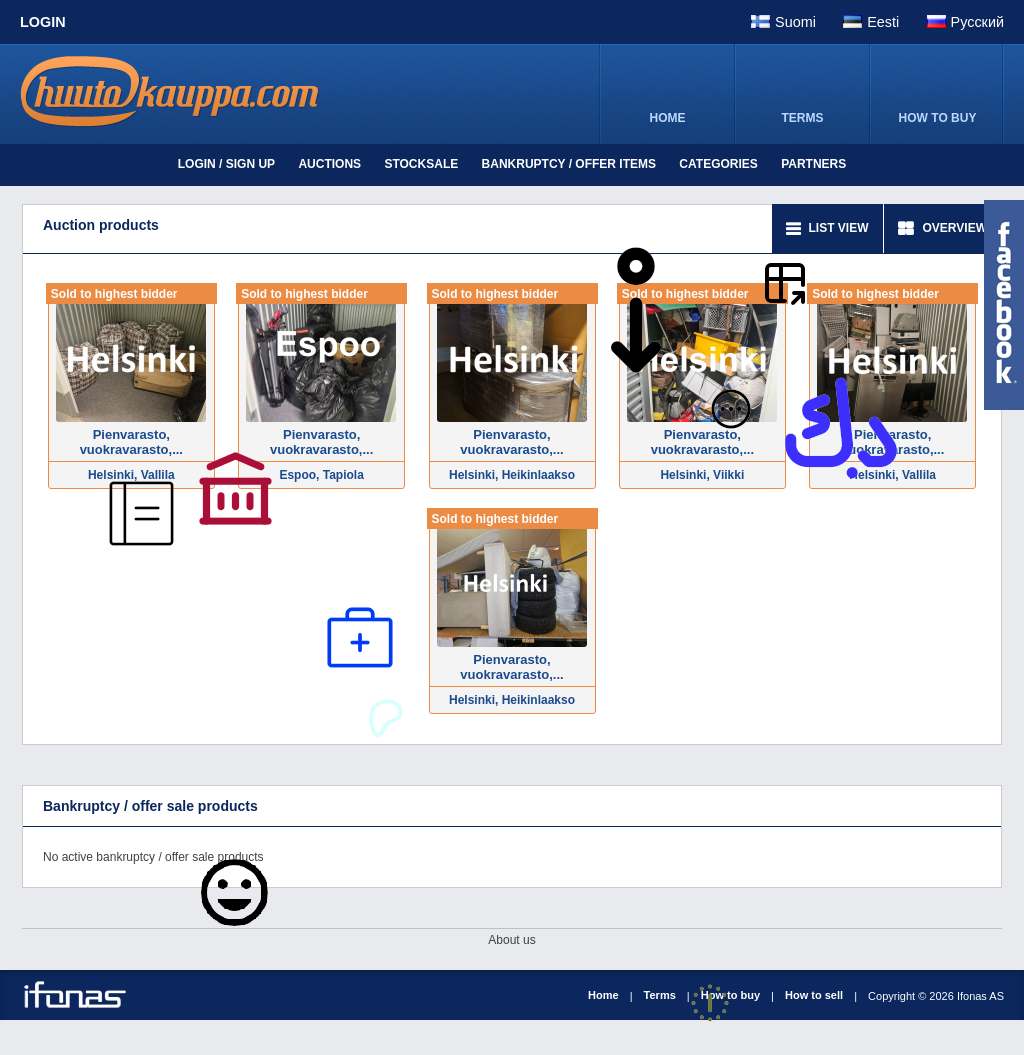 This screenshot has width=1024, height=1055. I want to click on move item down in a list, so click(636, 310).